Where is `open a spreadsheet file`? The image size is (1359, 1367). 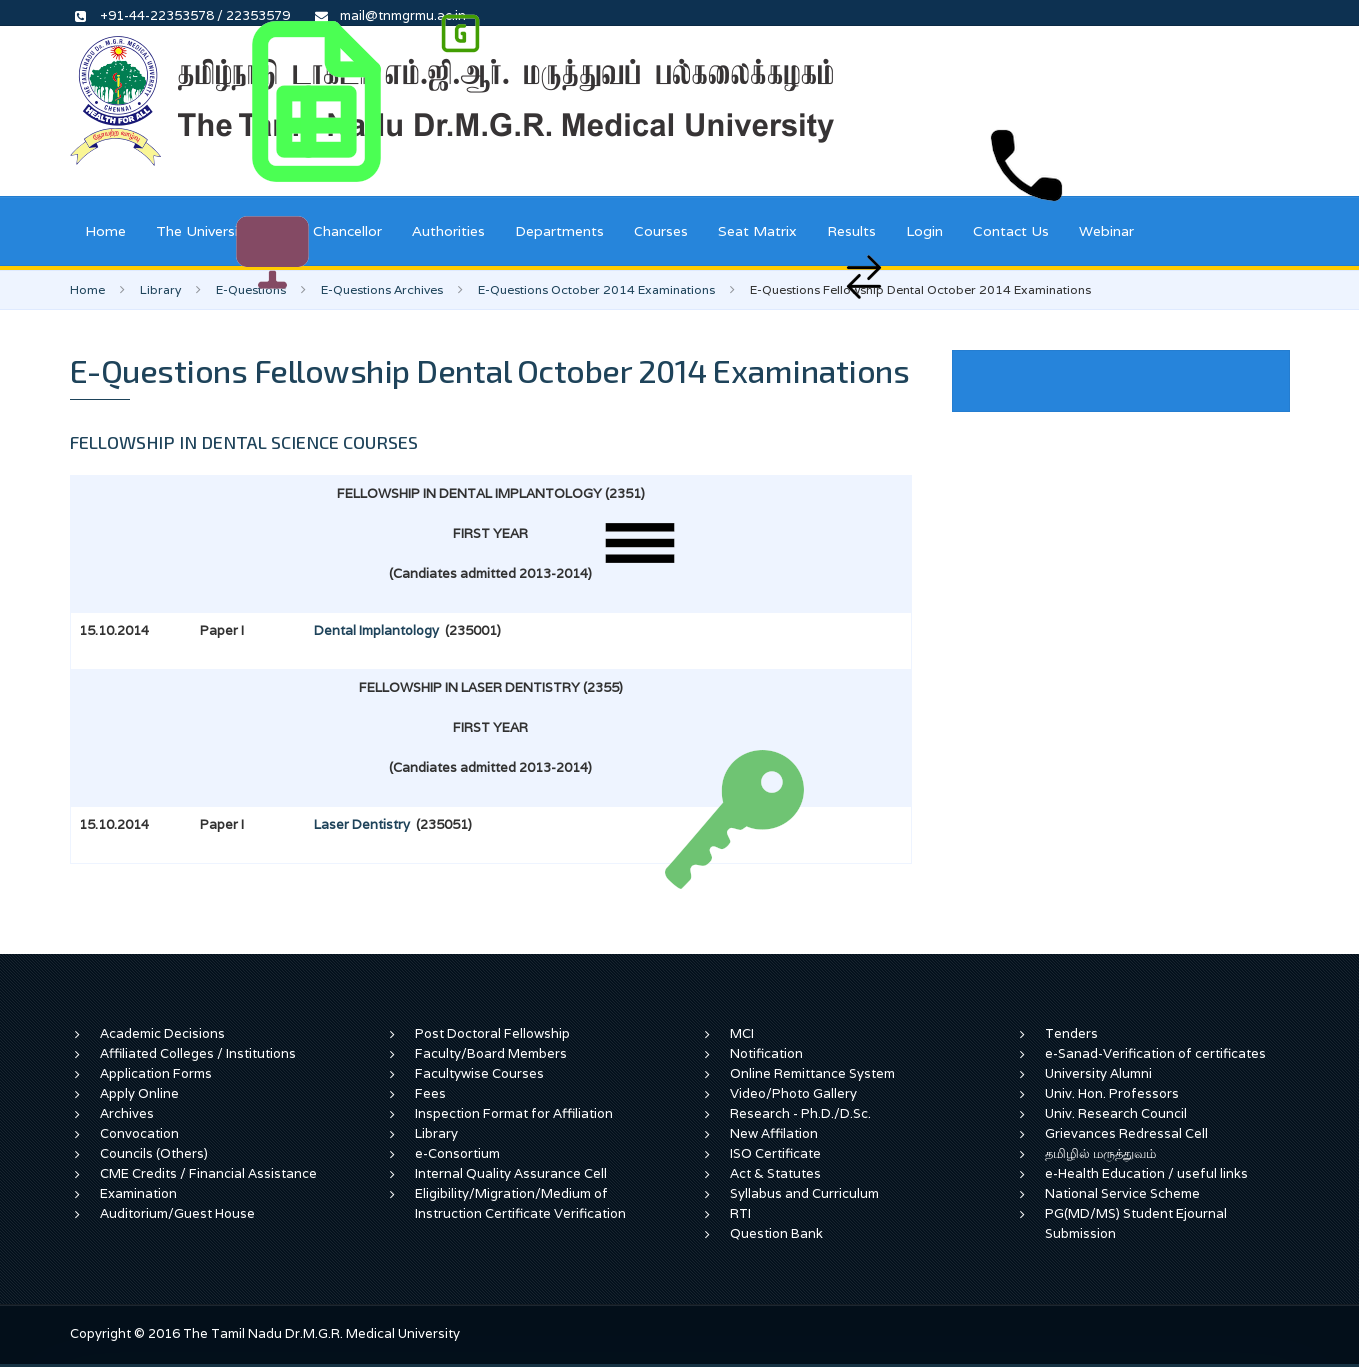 open a spreadsheet file is located at coordinates (316, 101).